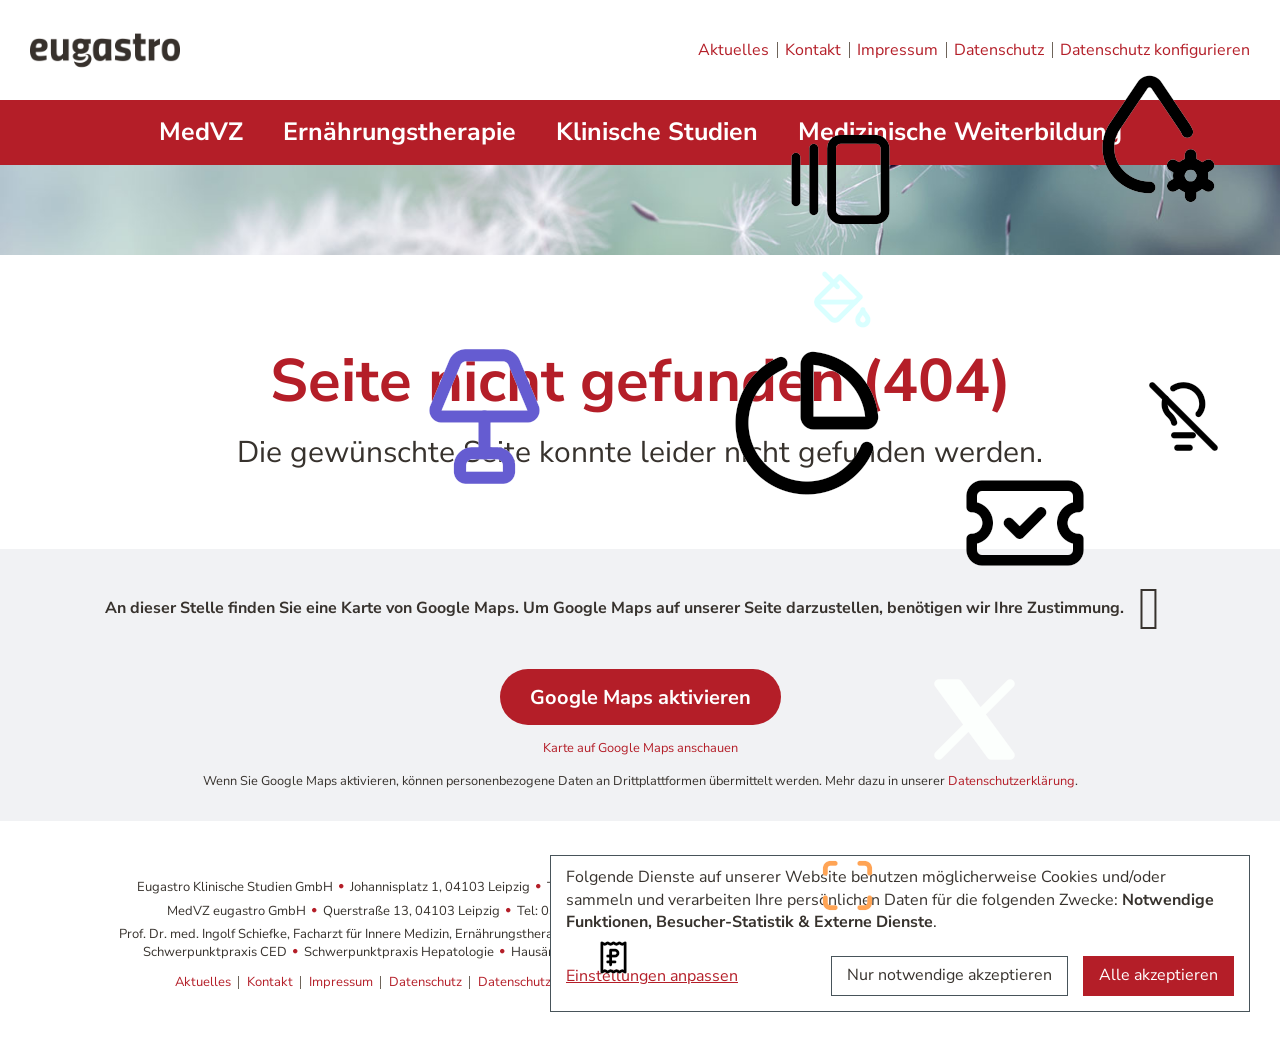 The image size is (1280, 1042). What do you see at coordinates (840, 179) in the screenshot?
I see `view the last image in a horizontal gallery` at bounding box center [840, 179].